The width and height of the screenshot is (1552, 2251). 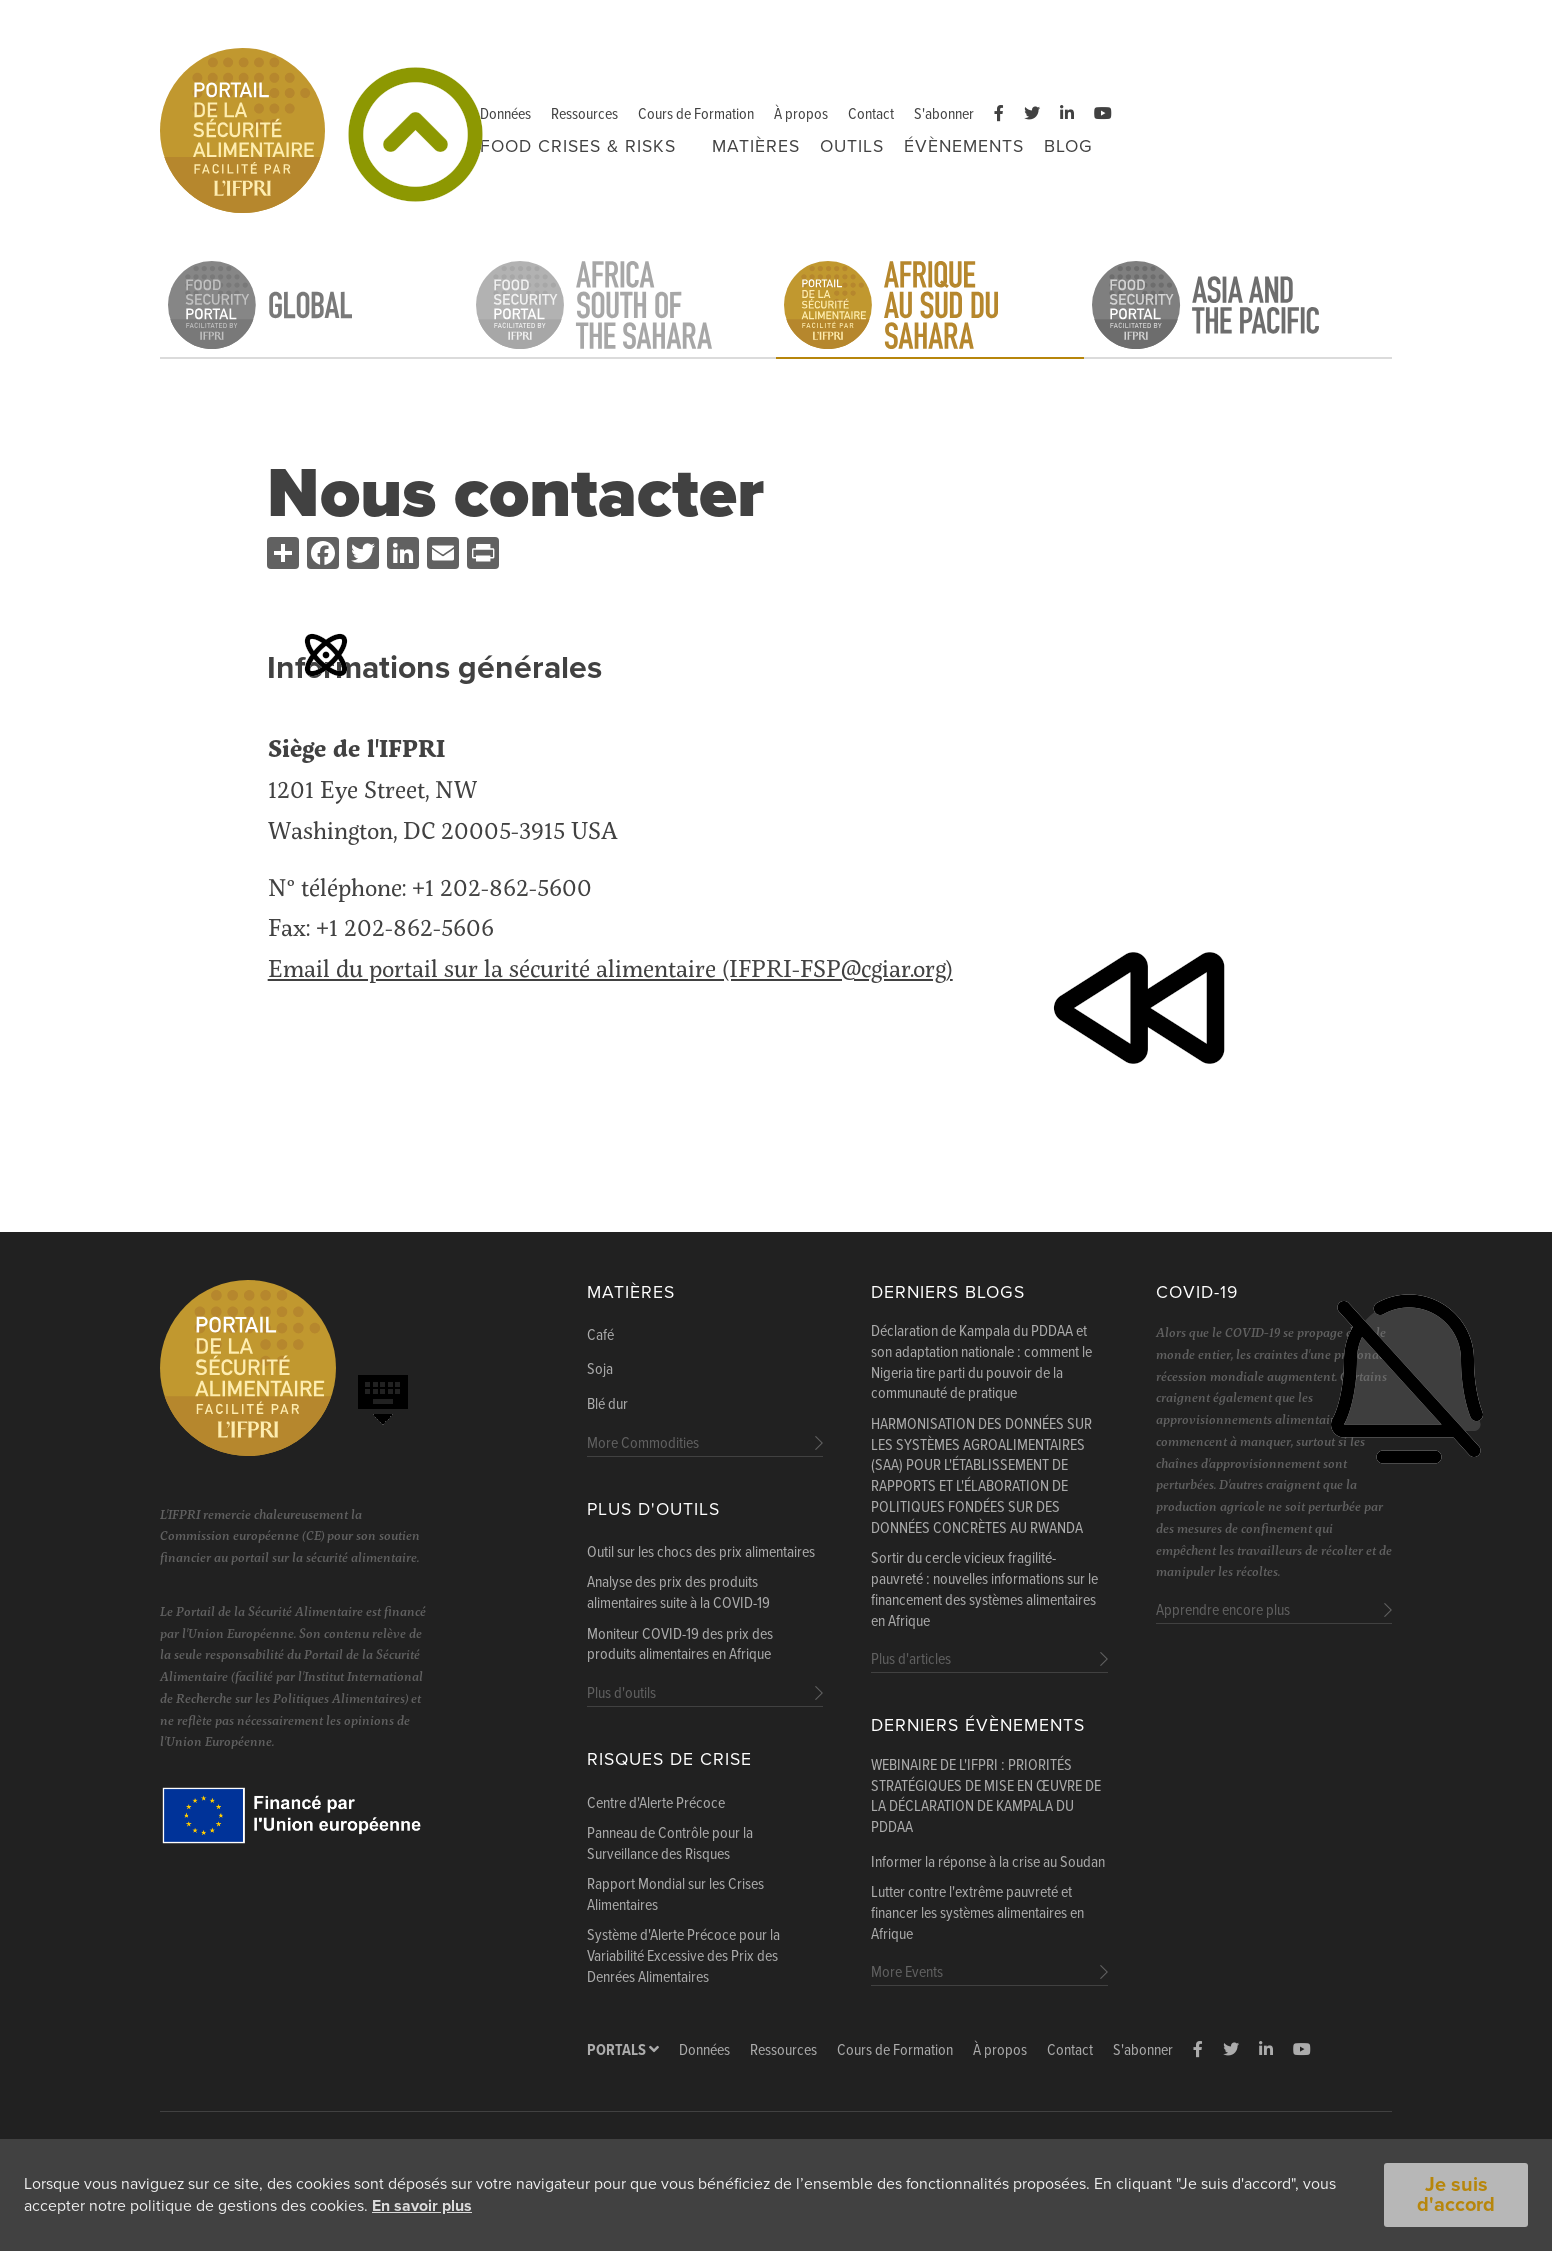 What do you see at coordinates (326, 655) in the screenshot?
I see `access science or chemistry features` at bounding box center [326, 655].